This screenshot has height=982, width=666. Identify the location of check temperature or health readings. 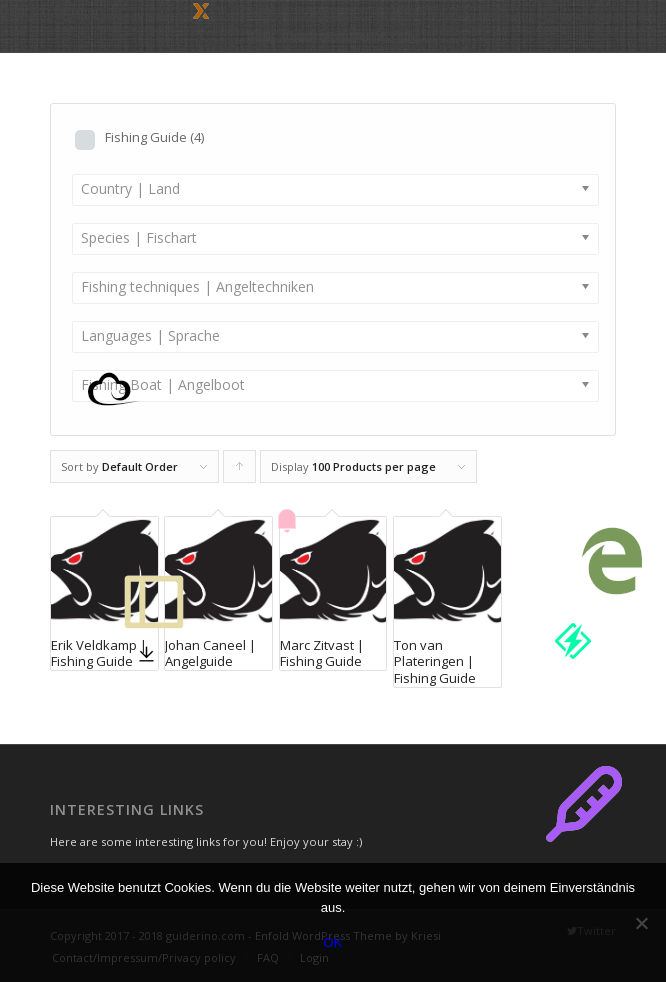
(583, 804).